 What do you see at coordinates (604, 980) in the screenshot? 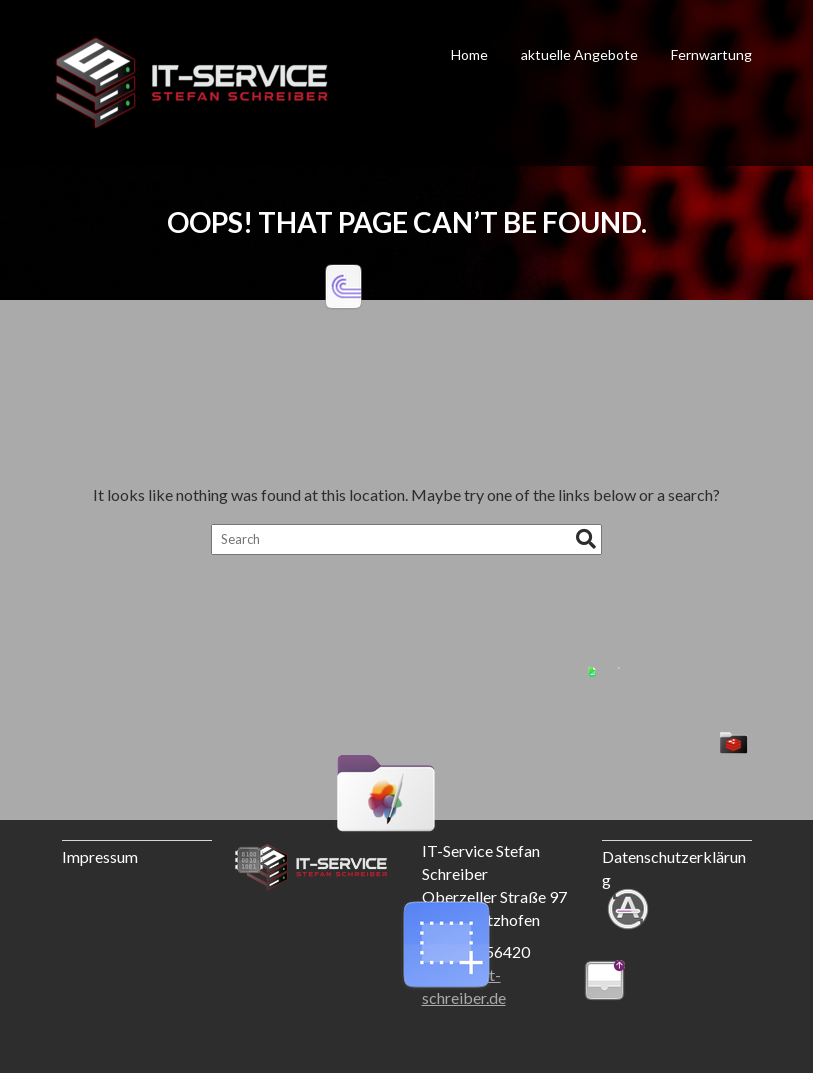
I see `sync mail between outbox and inbox` at bounding box center [604, 980].